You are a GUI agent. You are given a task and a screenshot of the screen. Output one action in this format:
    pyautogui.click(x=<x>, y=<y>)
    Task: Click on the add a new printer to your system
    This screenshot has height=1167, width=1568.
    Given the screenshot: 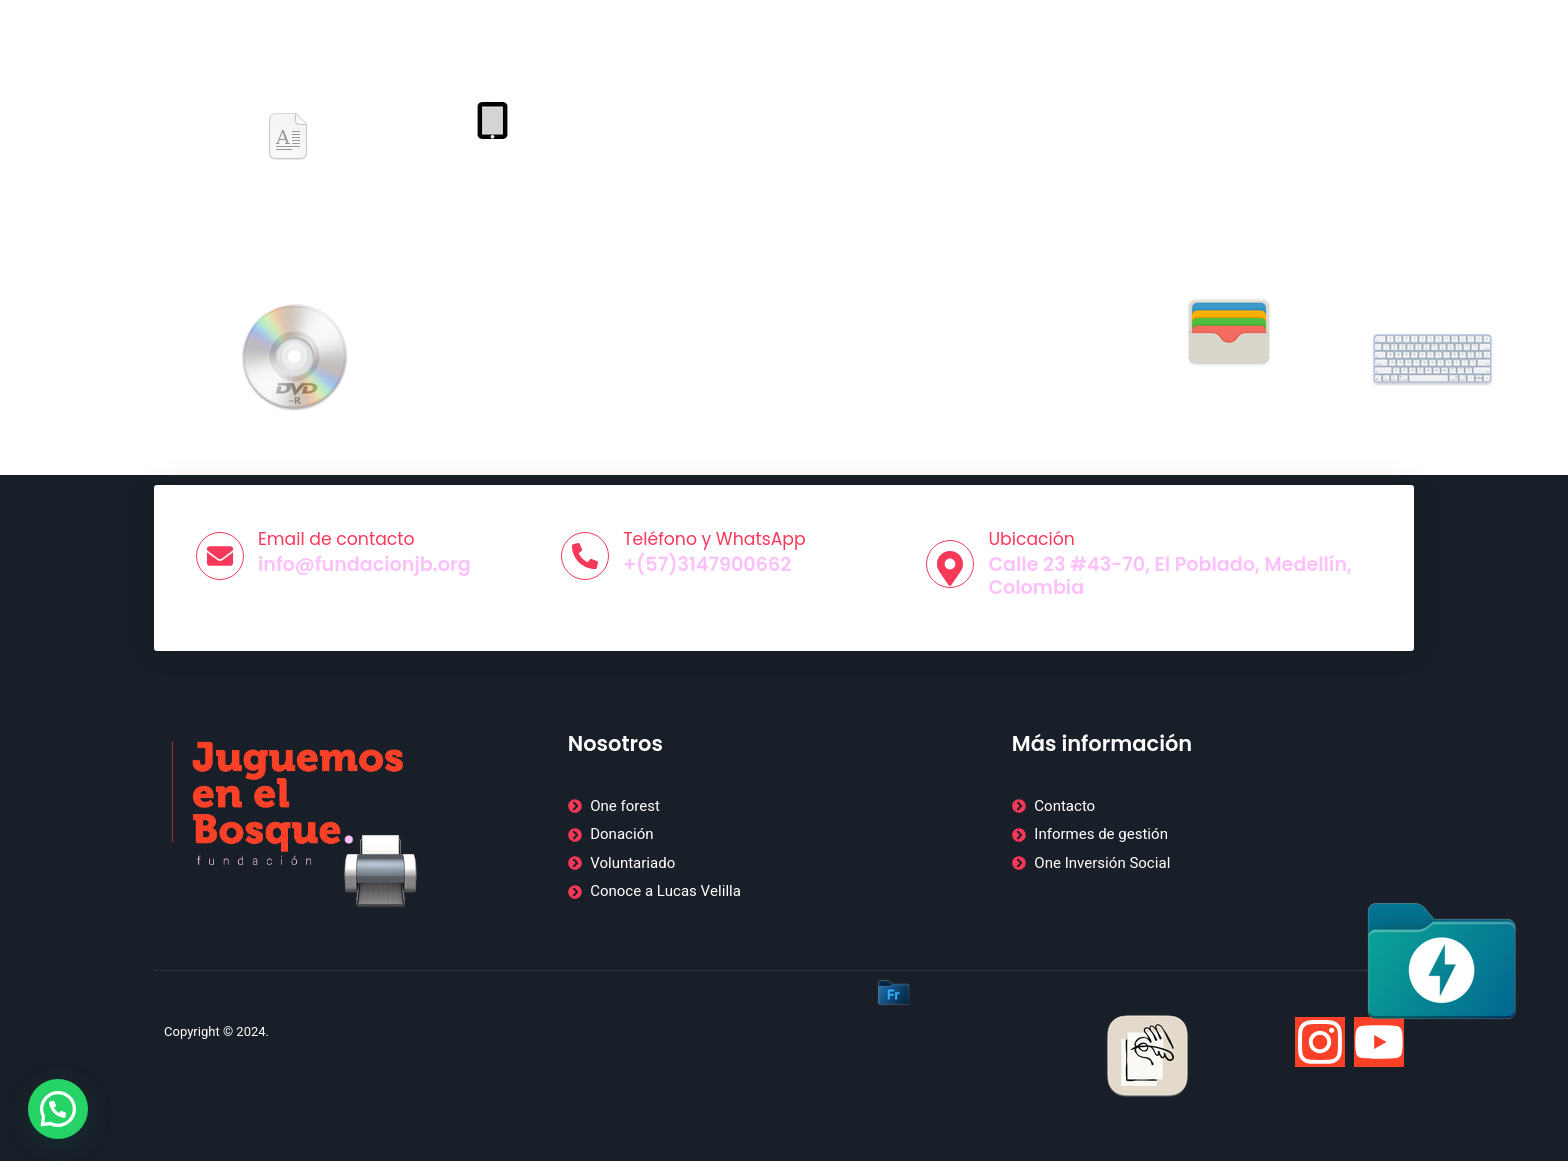 What is the action you would take?
    pyautogui.click(x=380, y=870)
    